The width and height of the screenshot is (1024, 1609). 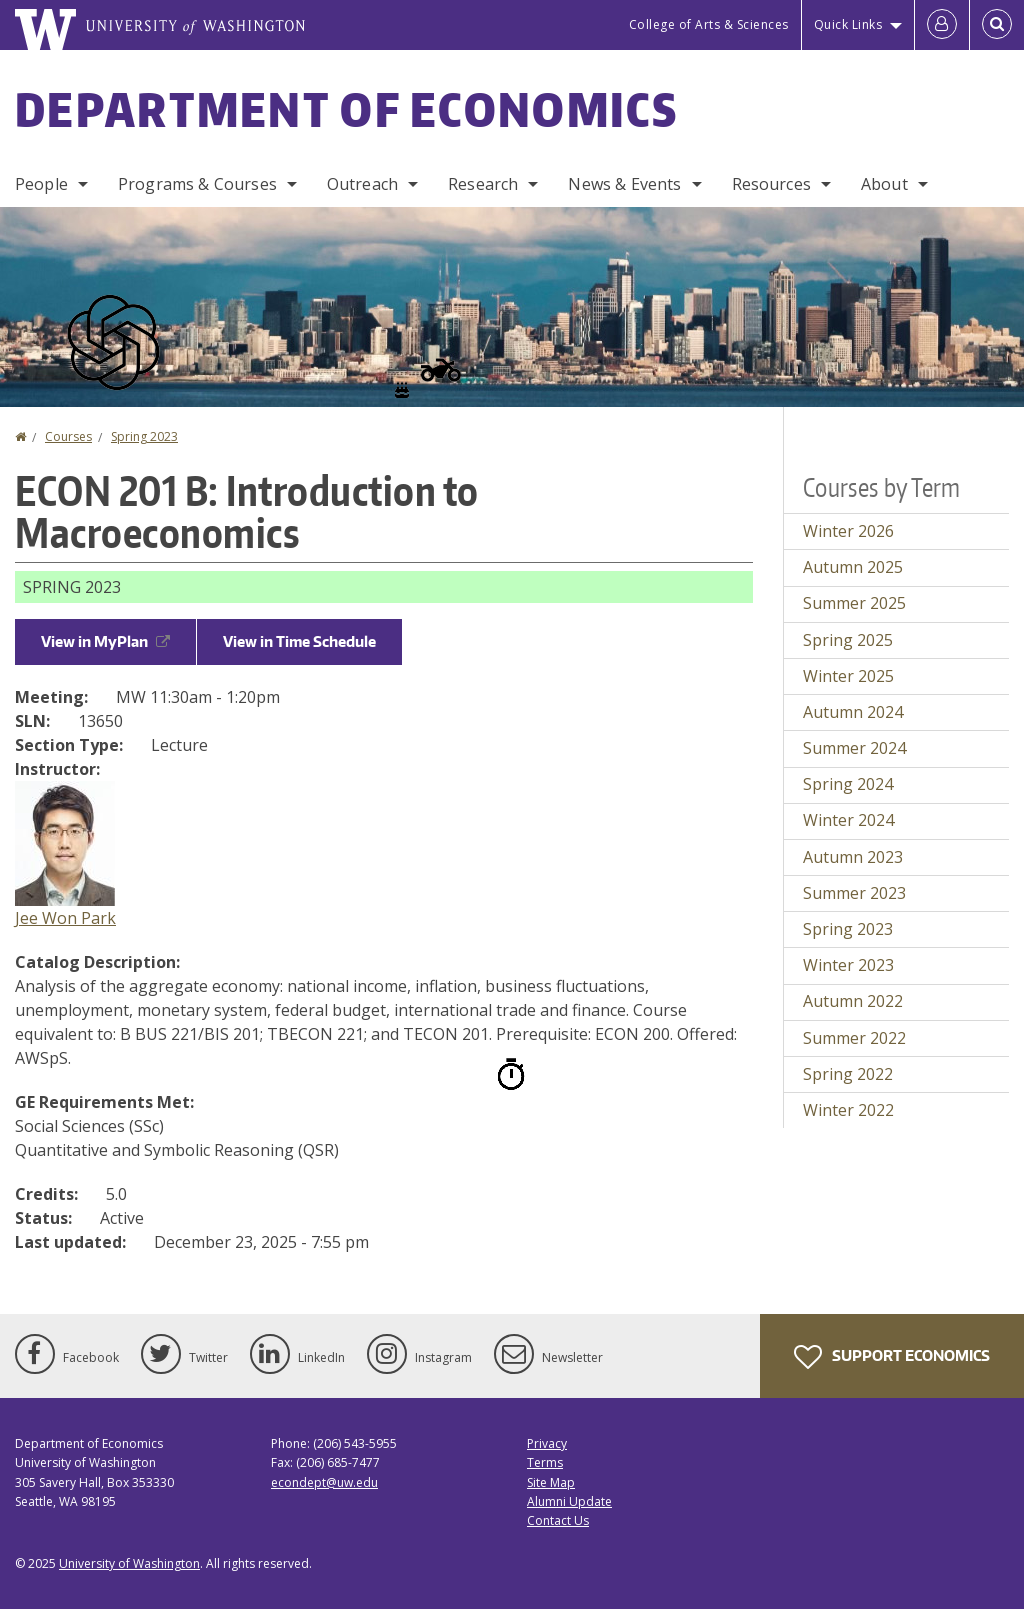 What do you see at coordinates (113, 342) in the screenshot?
I see `access OpenAI services or ChatGPT` at bounding box center [113, 342].